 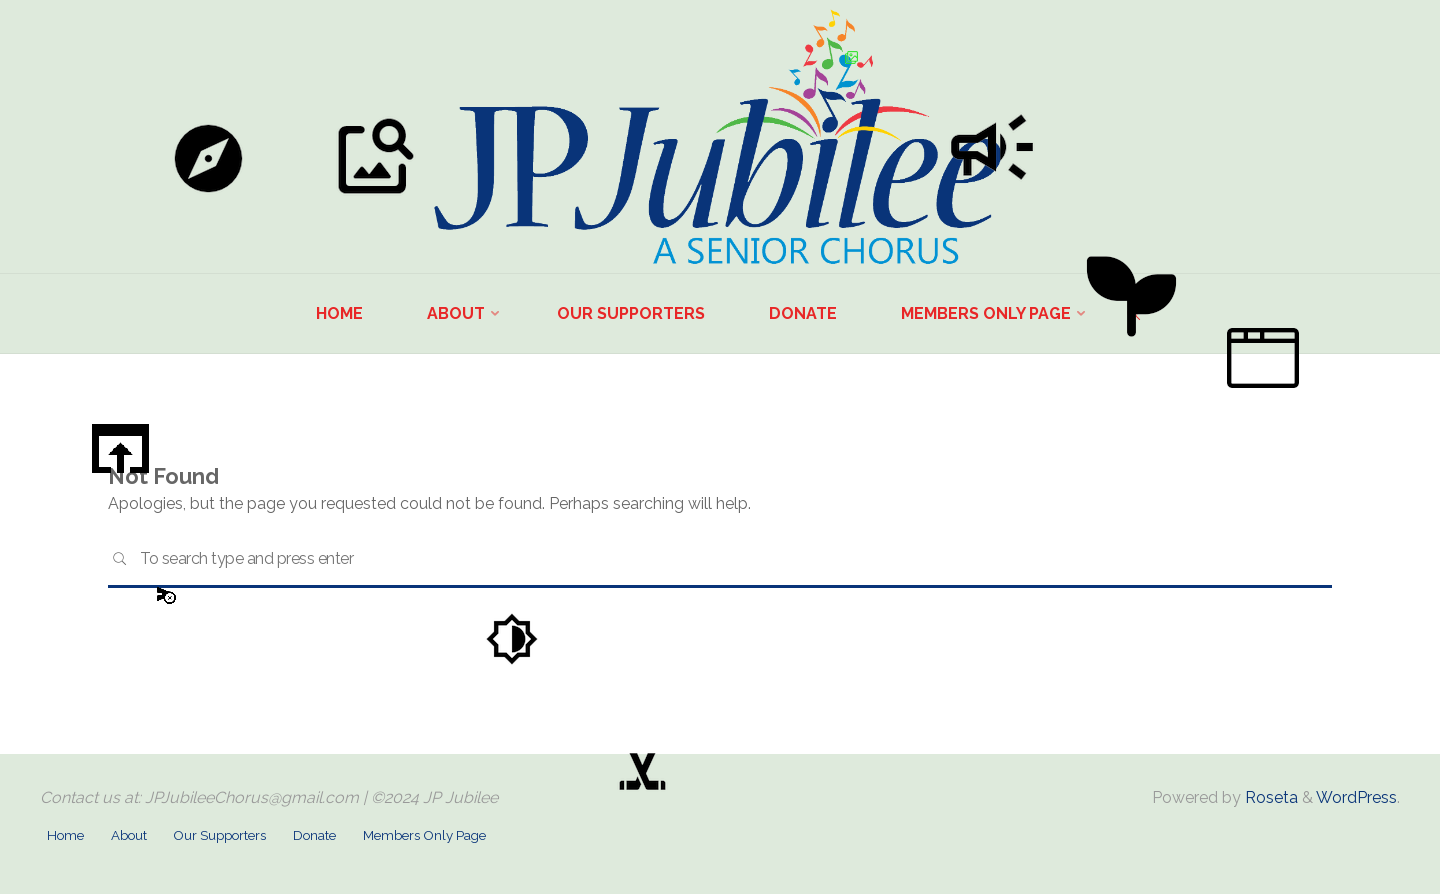 What do you see at coordinates (992, 147) in the screenshot?
I see `start a new campaign or announcement` at bounding box center [992, 147].